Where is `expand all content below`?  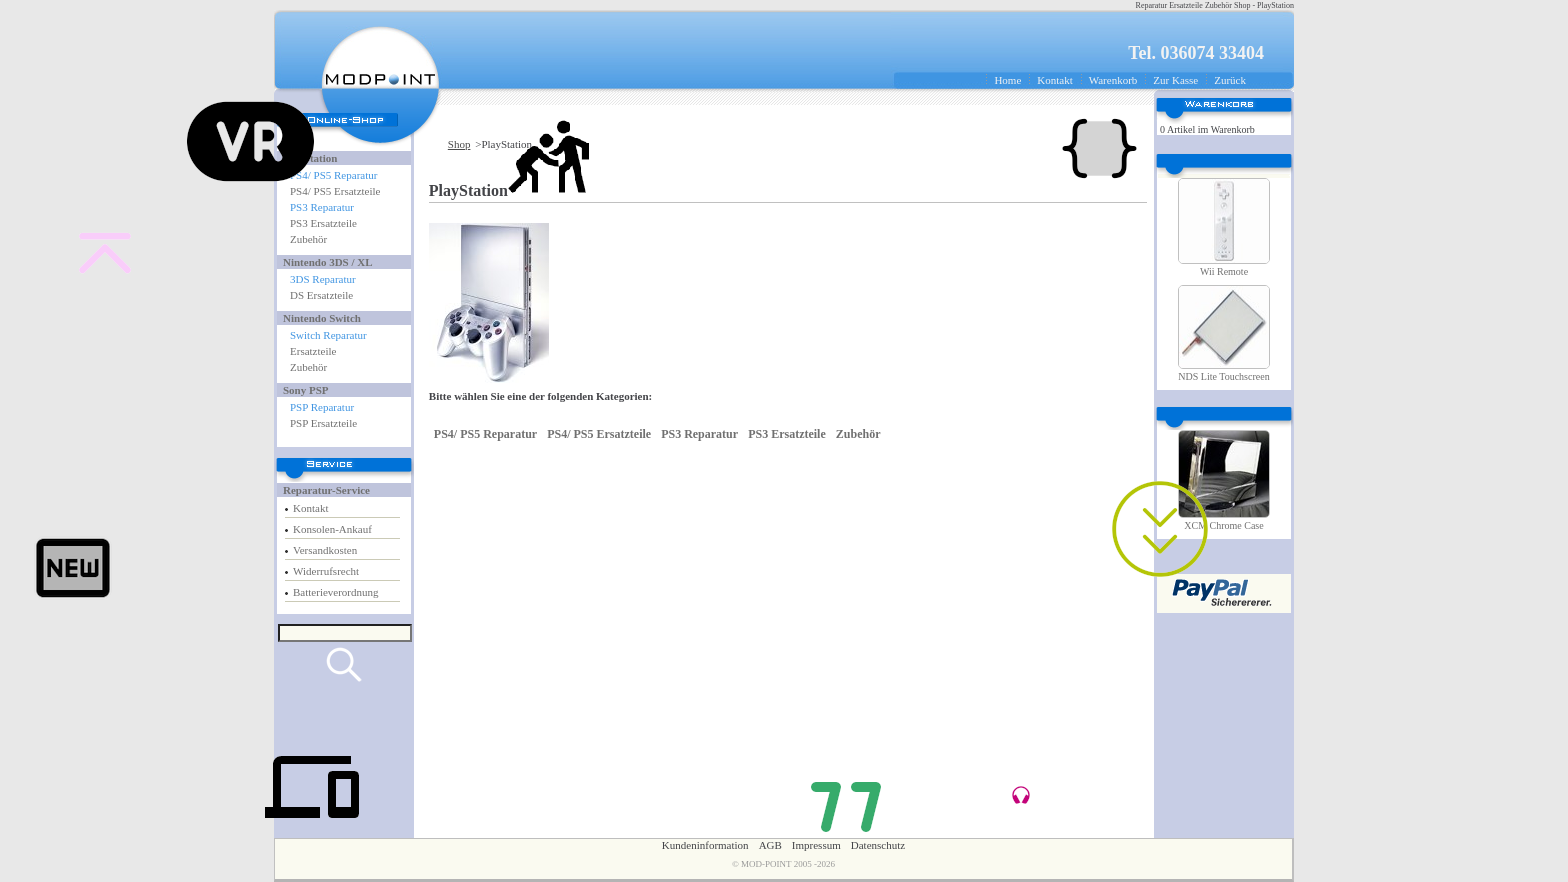
expand all content below is located at coordinates (1160, 529).